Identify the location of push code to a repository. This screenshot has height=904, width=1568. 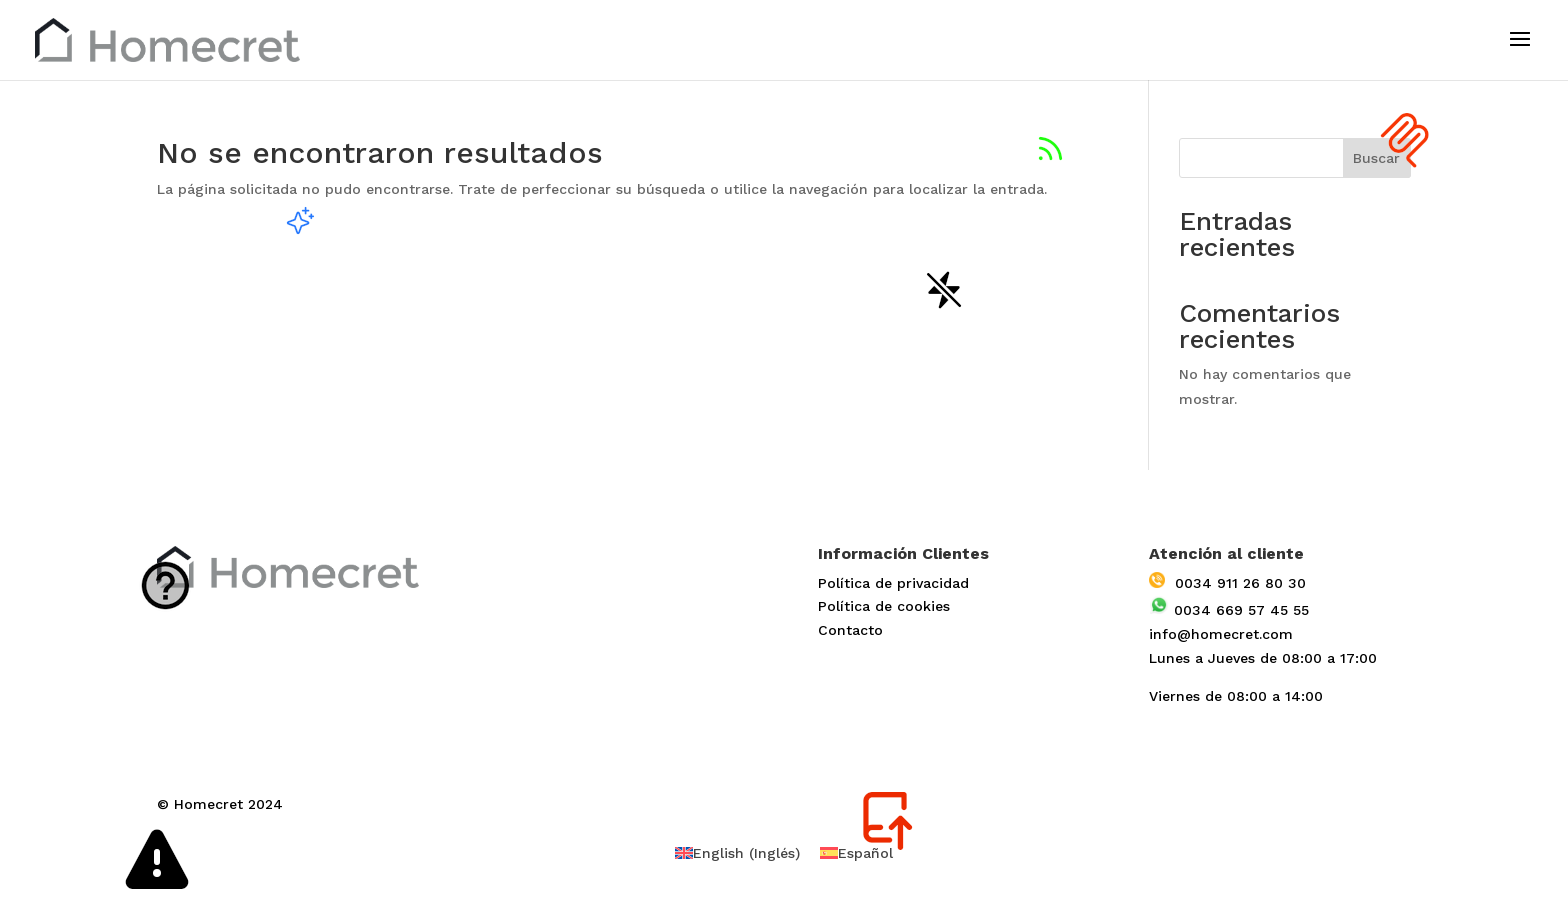
(885, 821).